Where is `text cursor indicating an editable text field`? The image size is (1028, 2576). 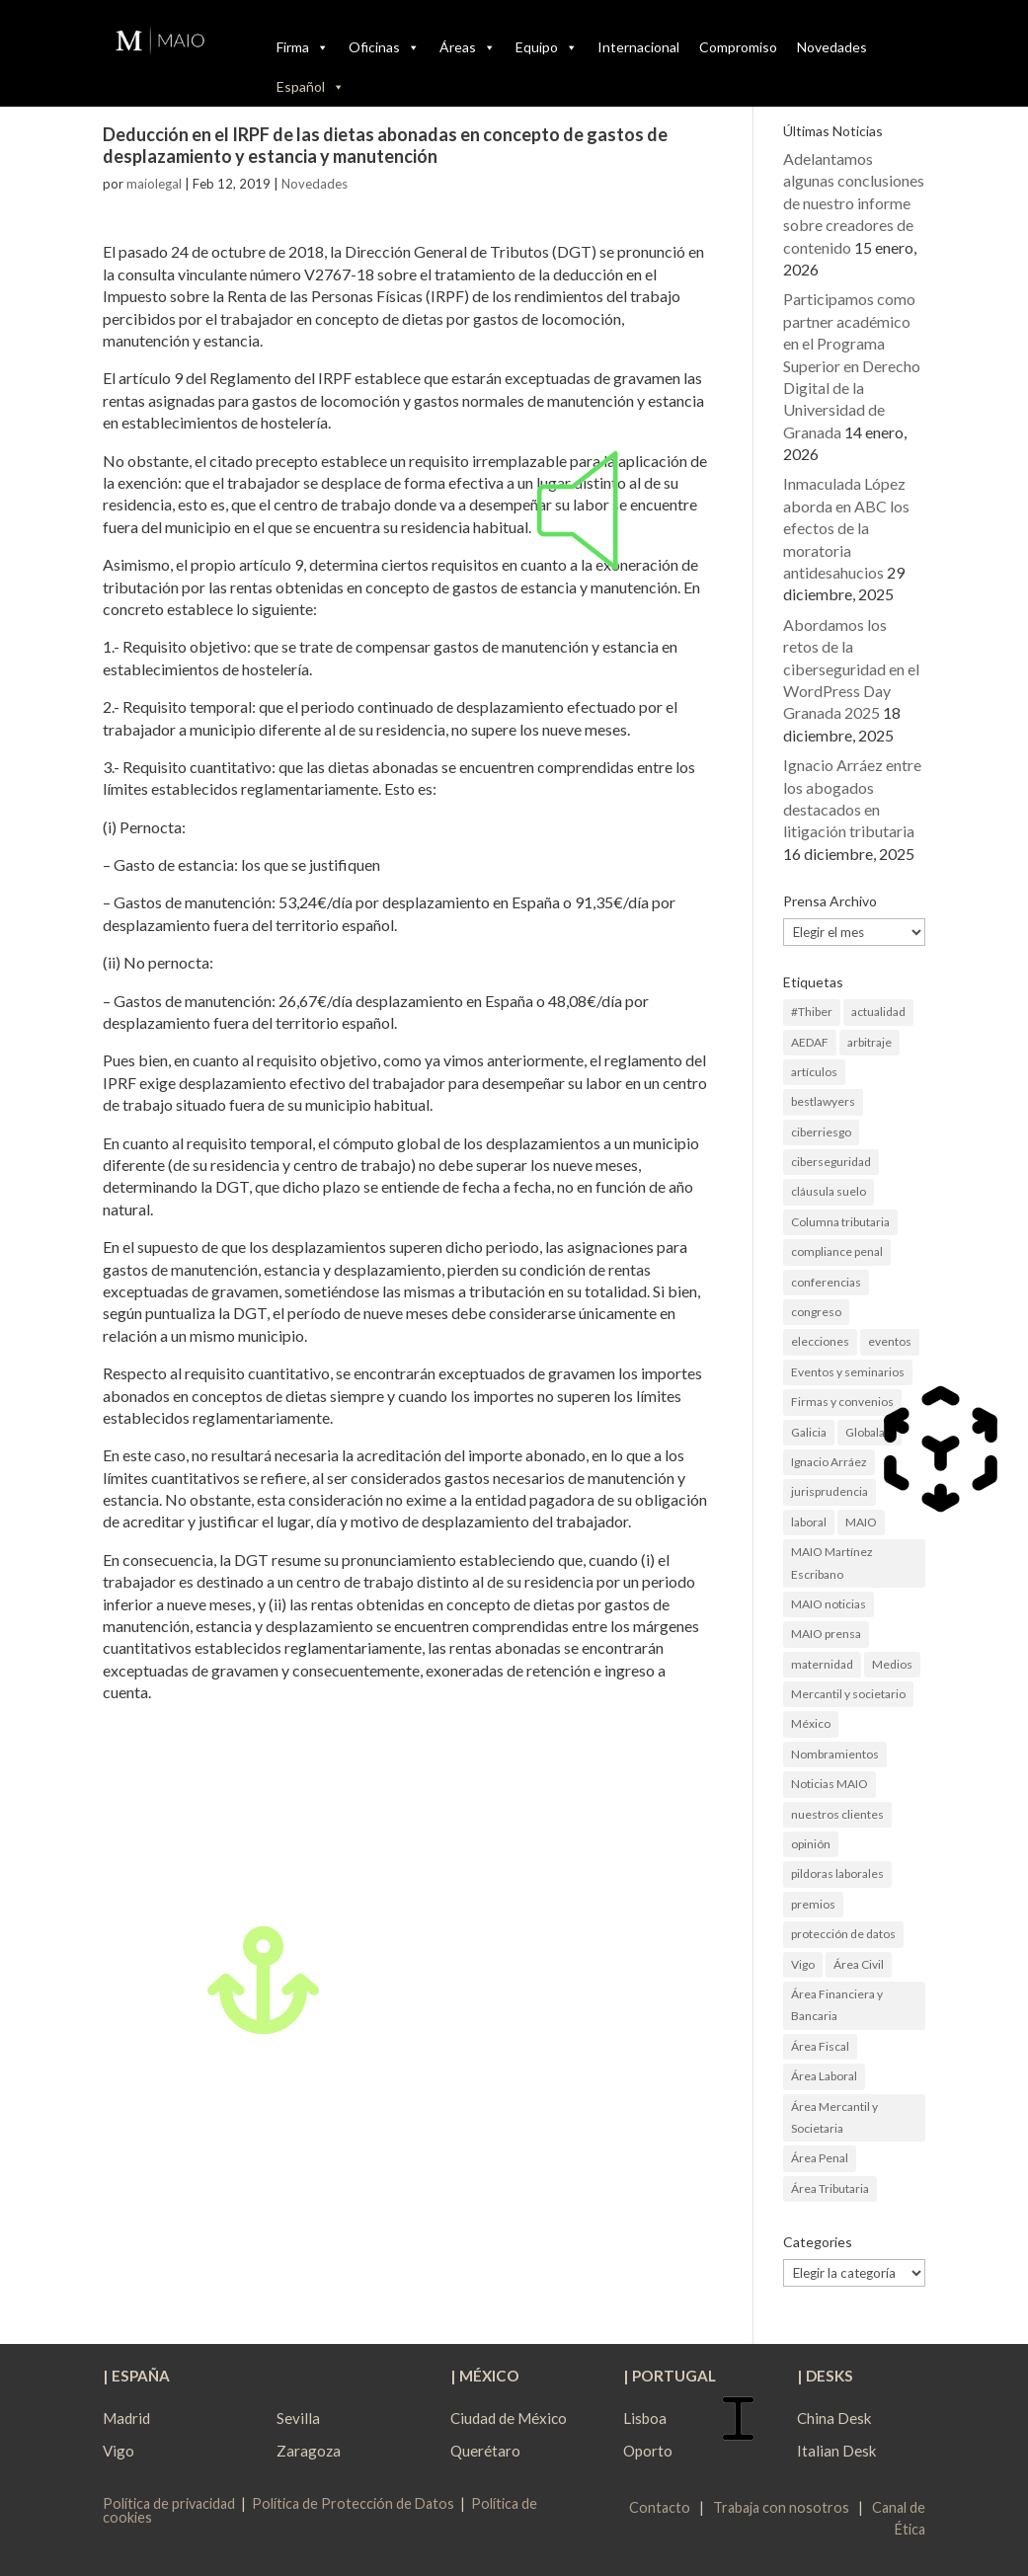
text cursor indicating an editable text field is located at coordinates (738, 2418).